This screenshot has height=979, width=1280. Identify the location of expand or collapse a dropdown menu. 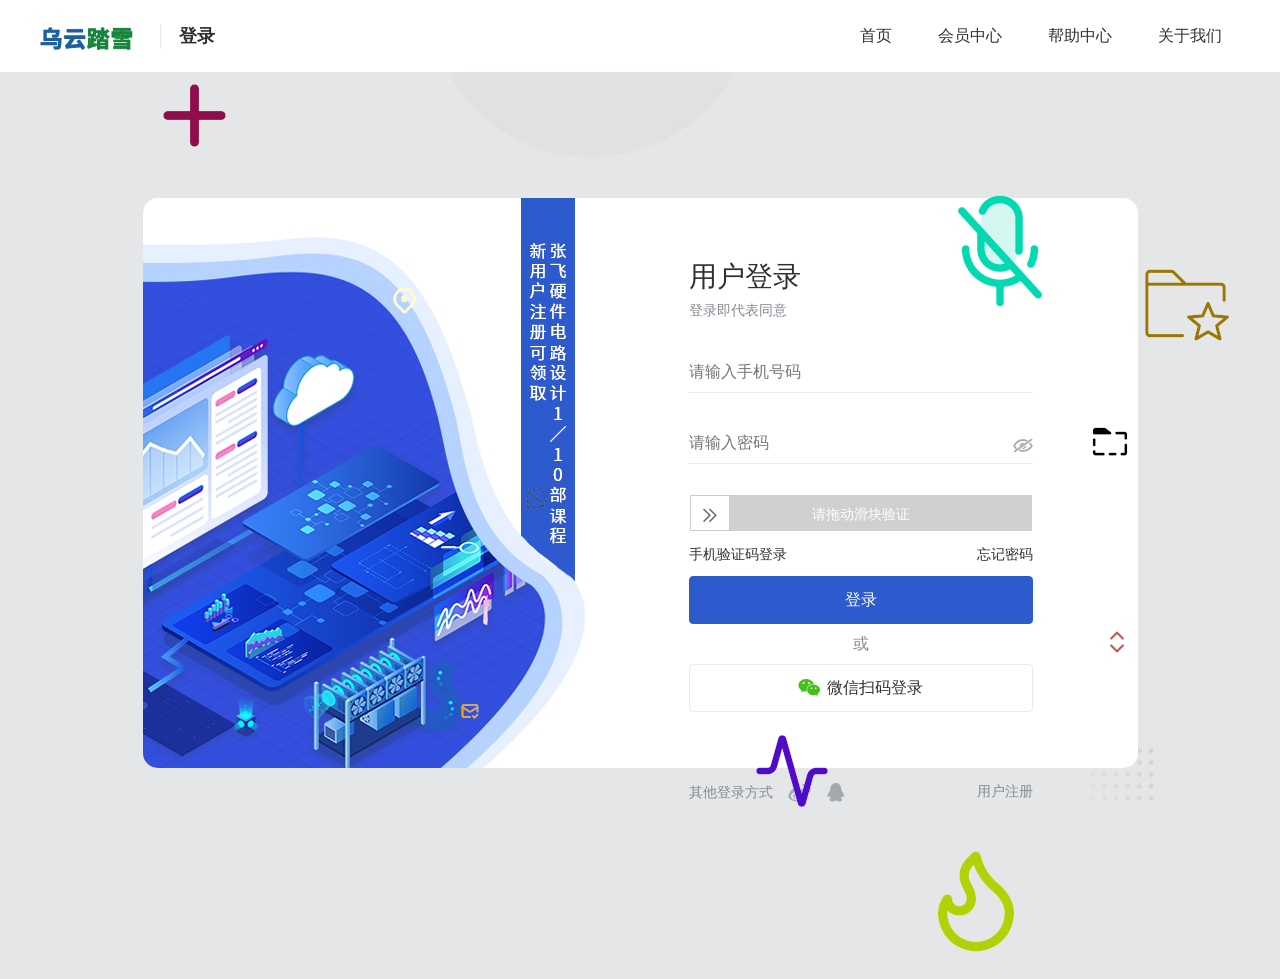
(1117, 642).